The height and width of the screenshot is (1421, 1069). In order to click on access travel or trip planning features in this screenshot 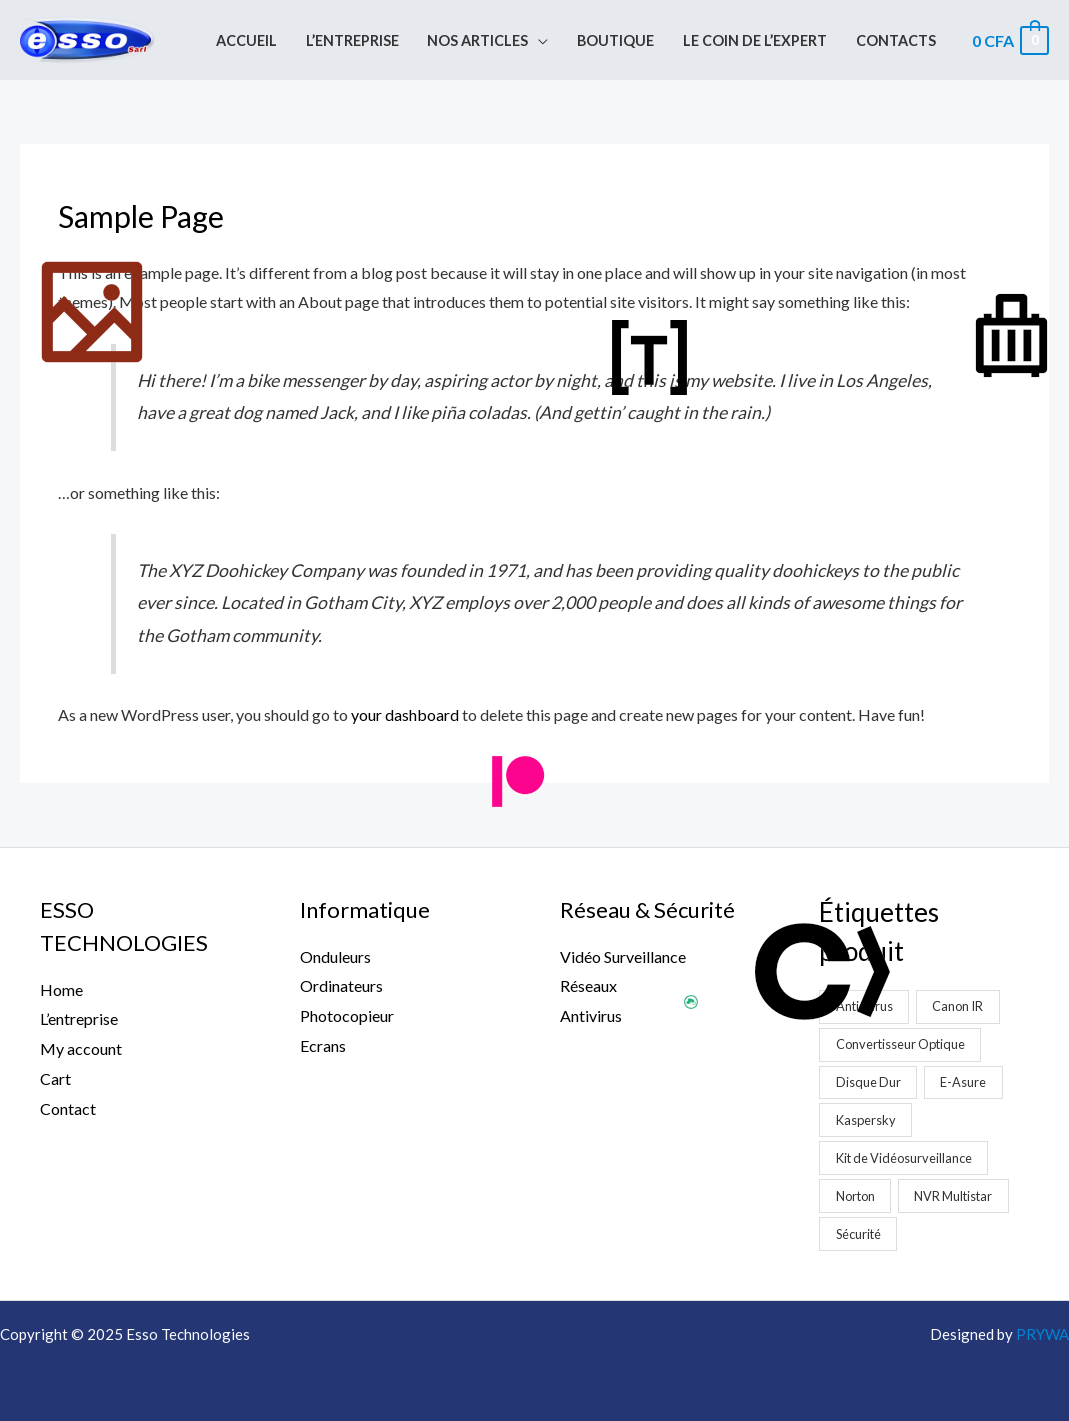, I will do `click(1011, 337)`.